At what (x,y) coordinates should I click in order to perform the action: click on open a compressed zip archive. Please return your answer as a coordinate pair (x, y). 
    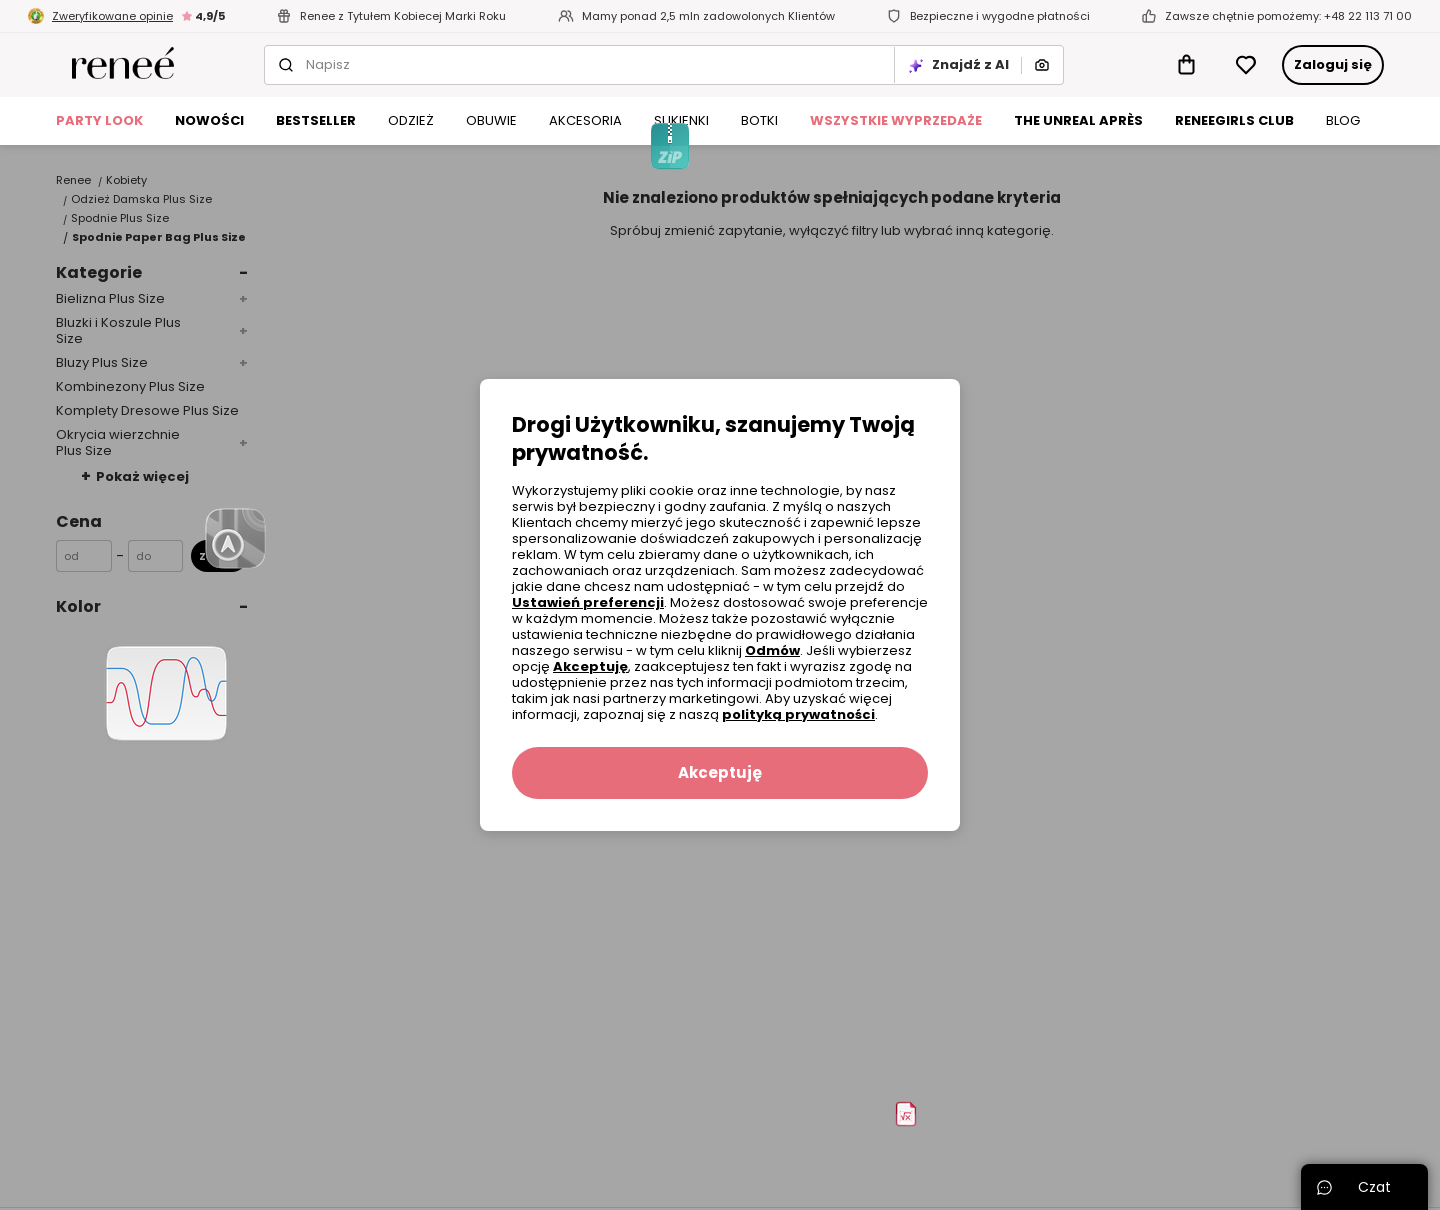
    Looking at the image, I should click on (670, 146).